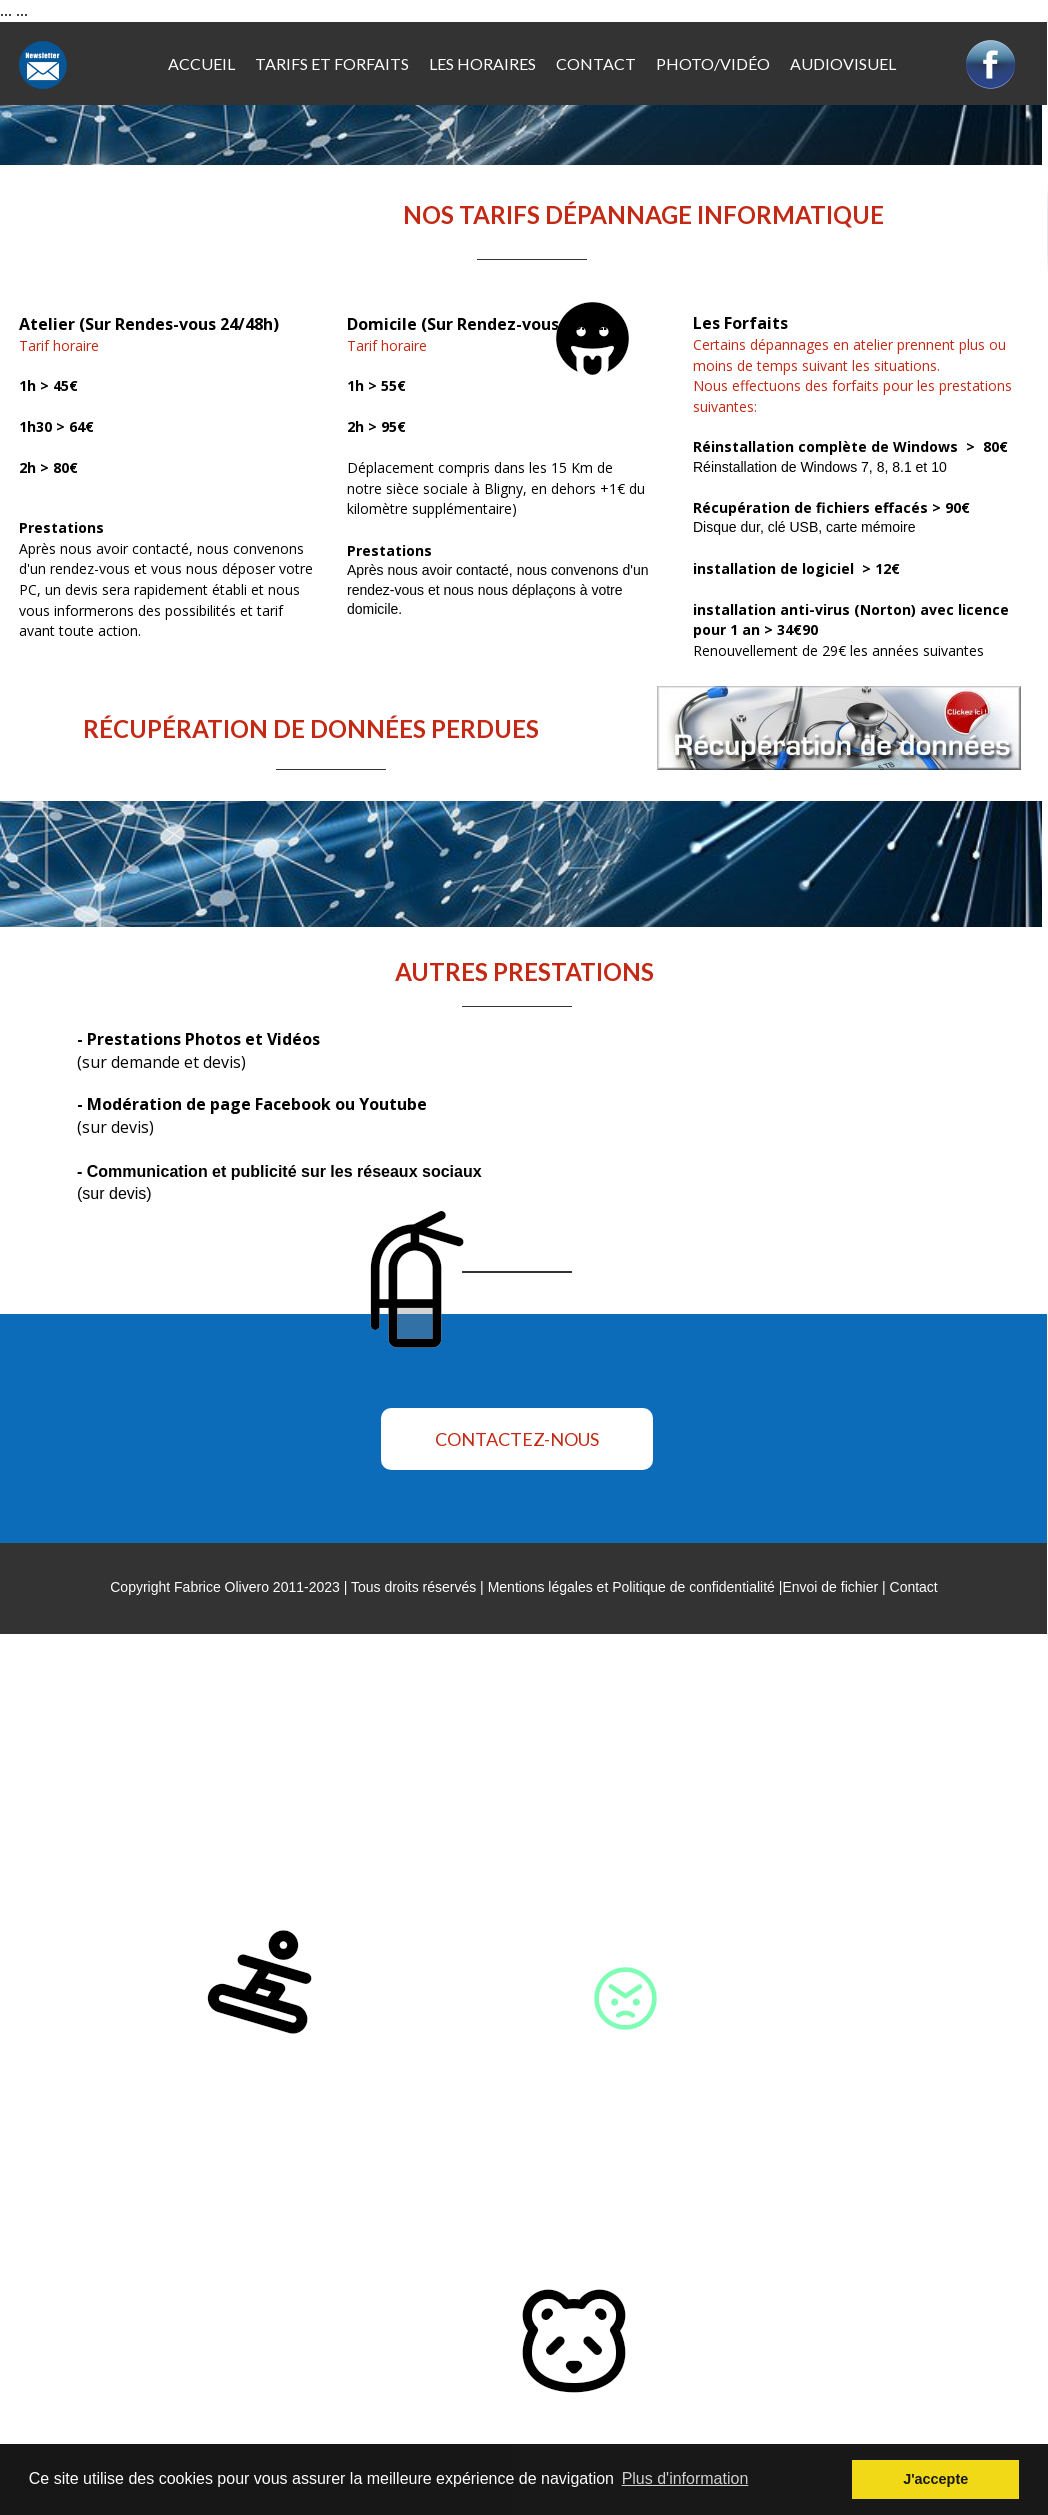  I want to click on react with anger to a post or message, so click(625, 1998).